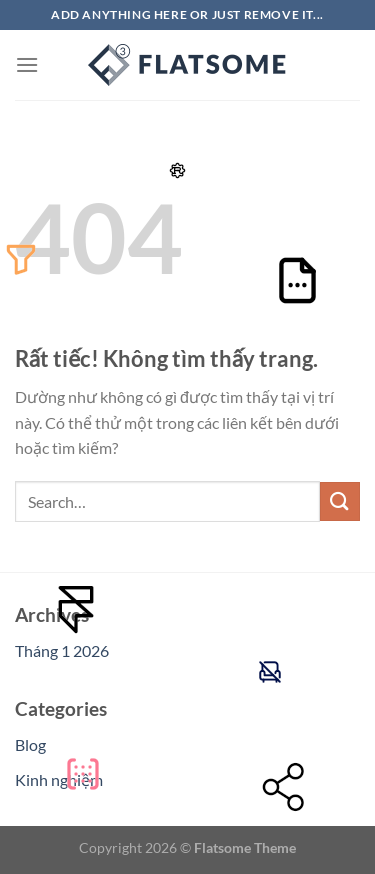  What do you see at coordinates (76, 607) in the screenshot?
I see `open framer app` at bounding box center [76, 607].